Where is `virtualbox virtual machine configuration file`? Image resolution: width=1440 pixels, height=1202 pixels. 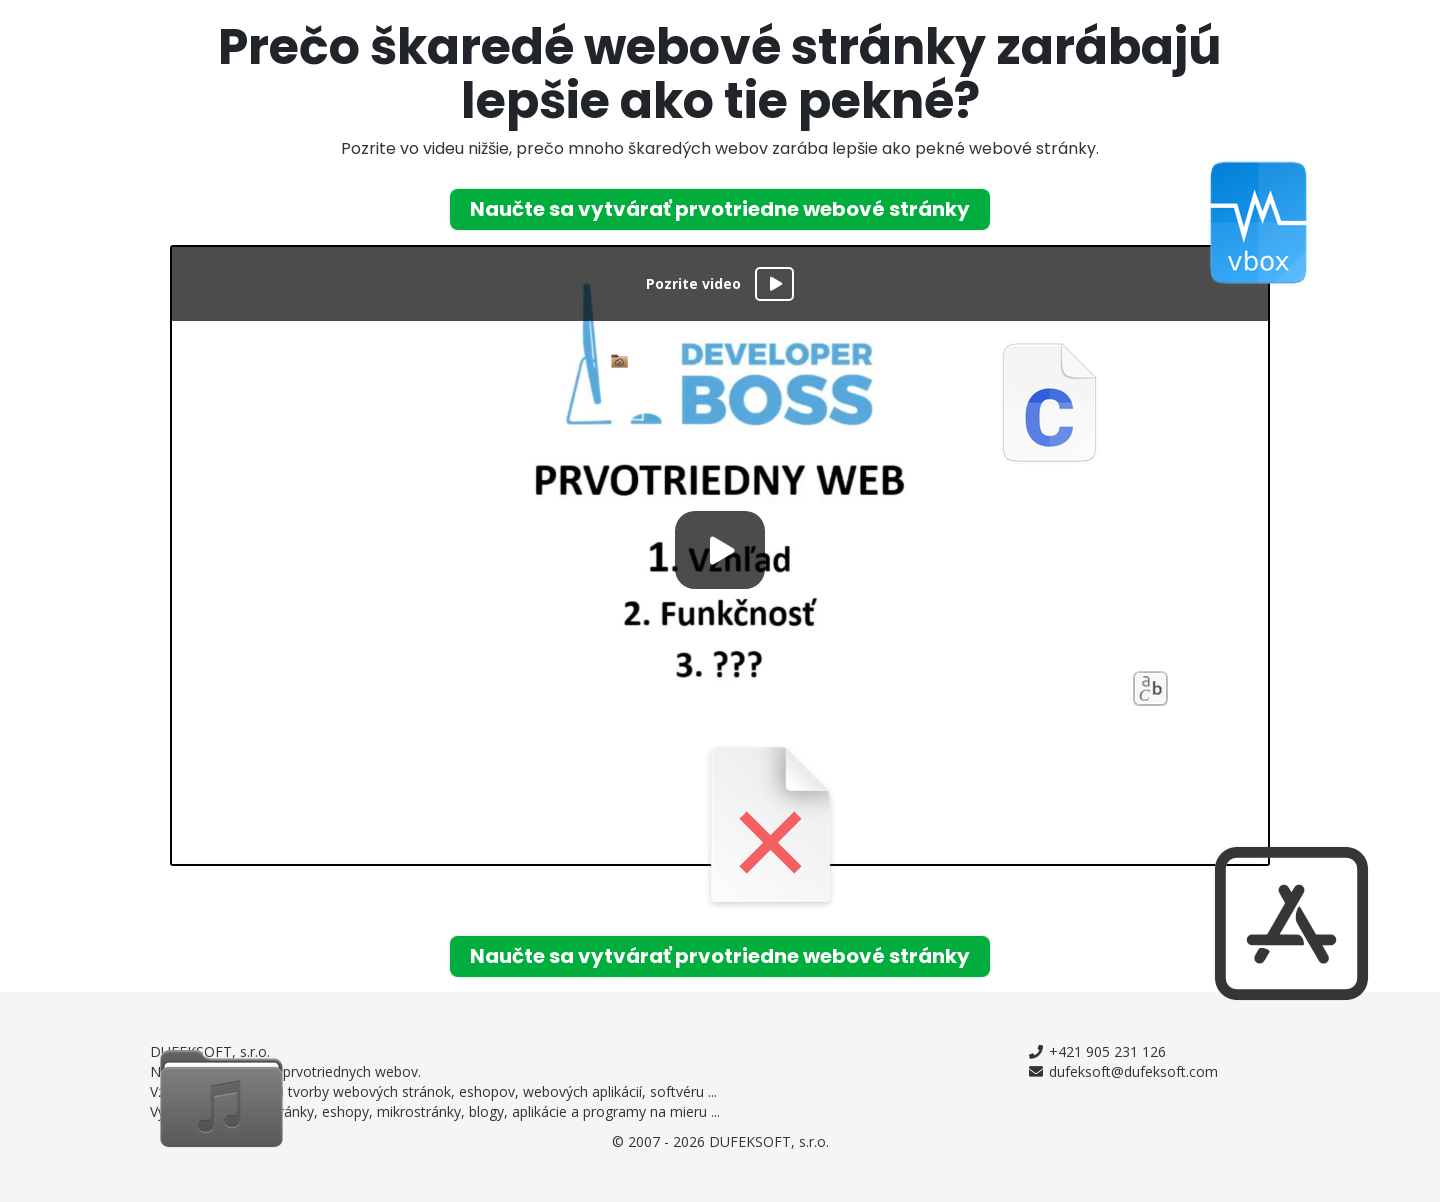
virtualbox virtual machine configuration file is located at coordinates (1258, 222).